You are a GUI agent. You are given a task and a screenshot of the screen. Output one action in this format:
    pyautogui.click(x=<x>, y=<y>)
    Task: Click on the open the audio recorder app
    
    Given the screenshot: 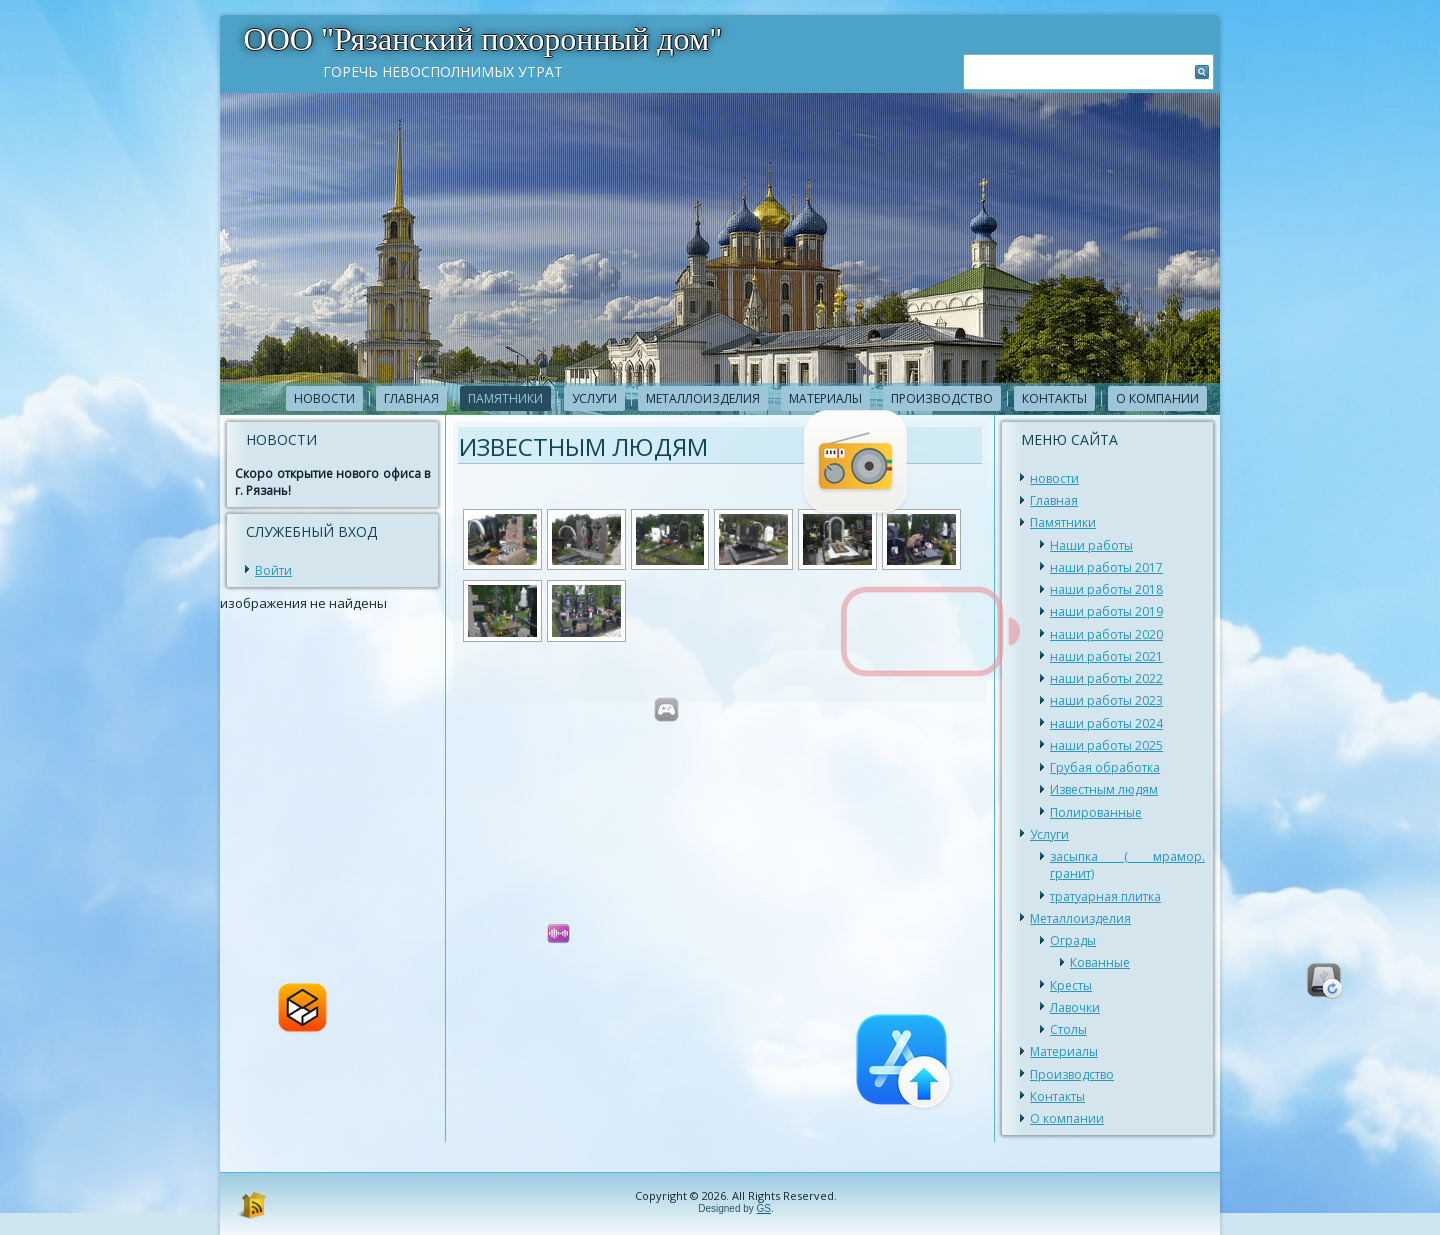 What is the action you would take?
    pyautogui.click(x=558, y=933)
    